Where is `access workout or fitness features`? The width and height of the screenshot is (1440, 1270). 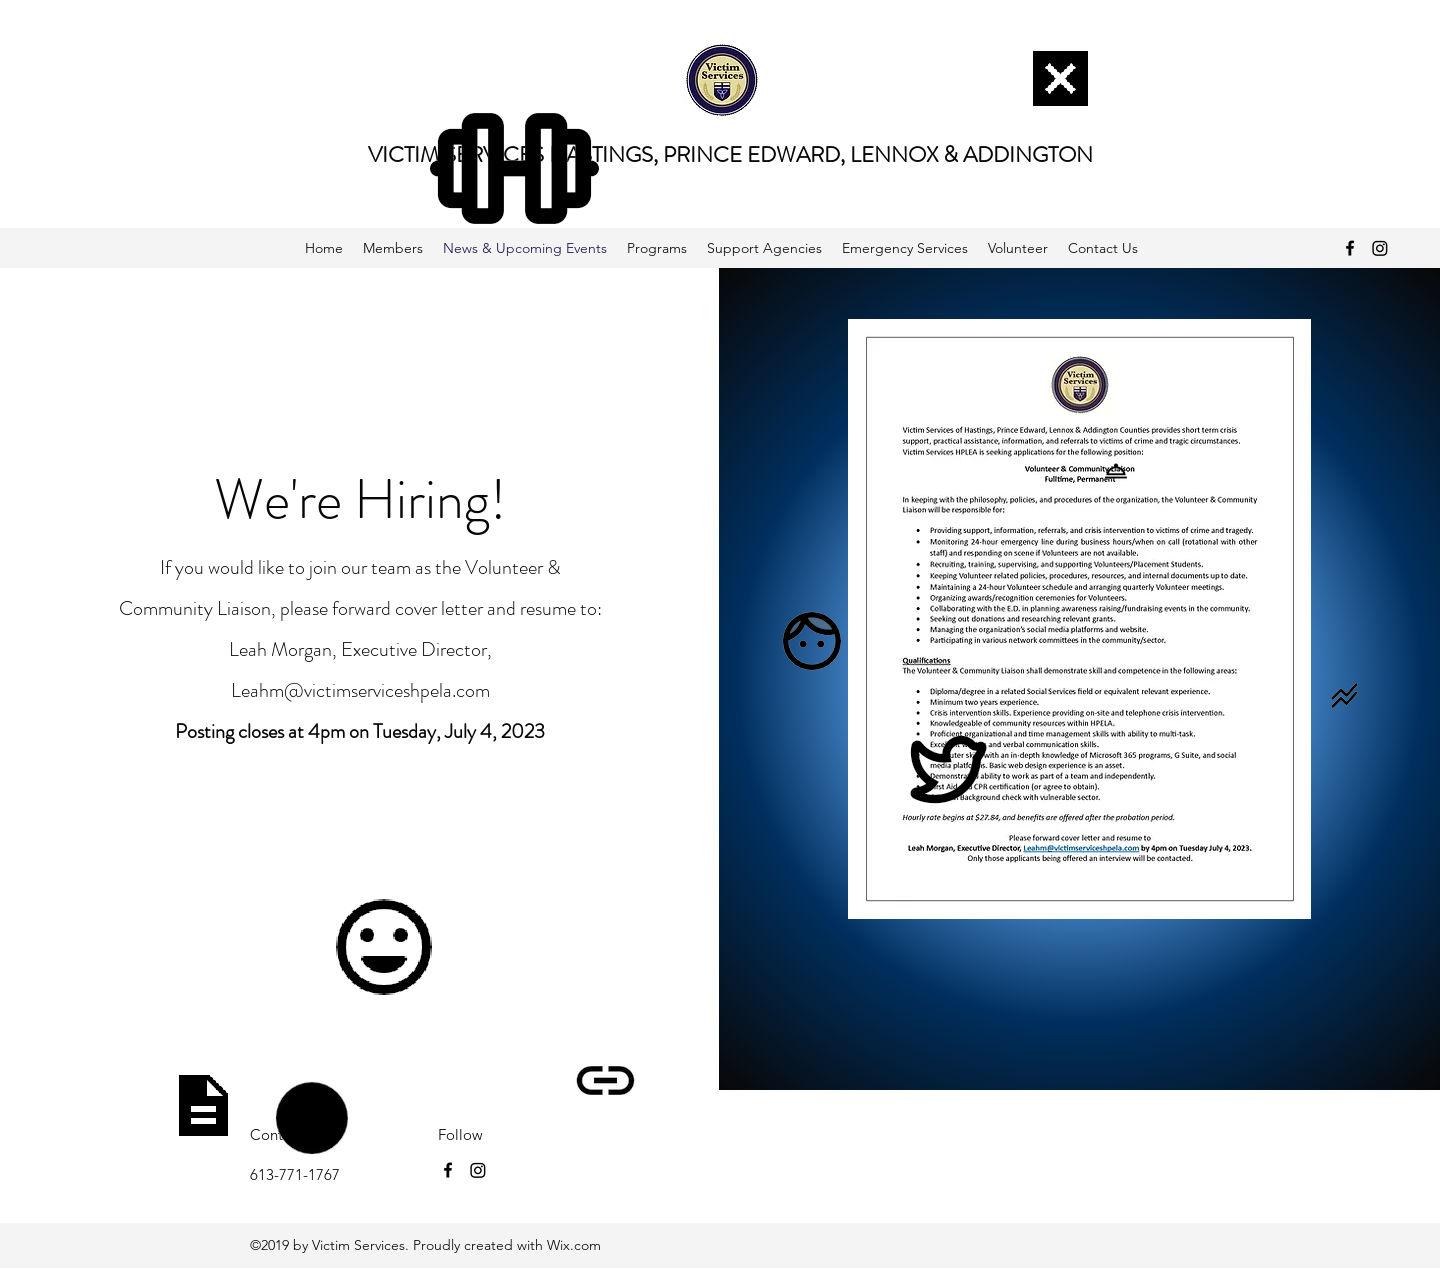 access workout or fitness features is located at coordinates (514, 168).